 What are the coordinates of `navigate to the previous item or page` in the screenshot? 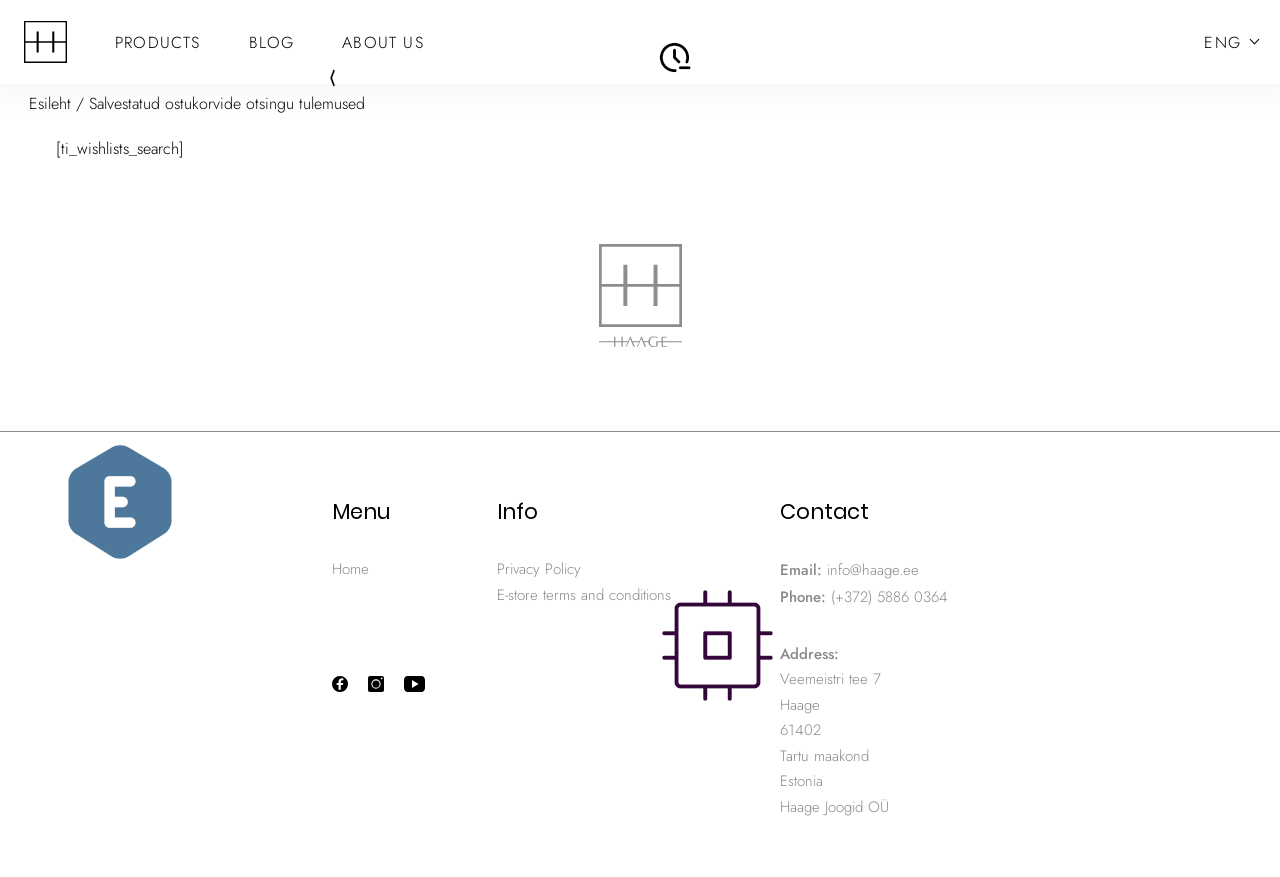 It's located at (333, 78).